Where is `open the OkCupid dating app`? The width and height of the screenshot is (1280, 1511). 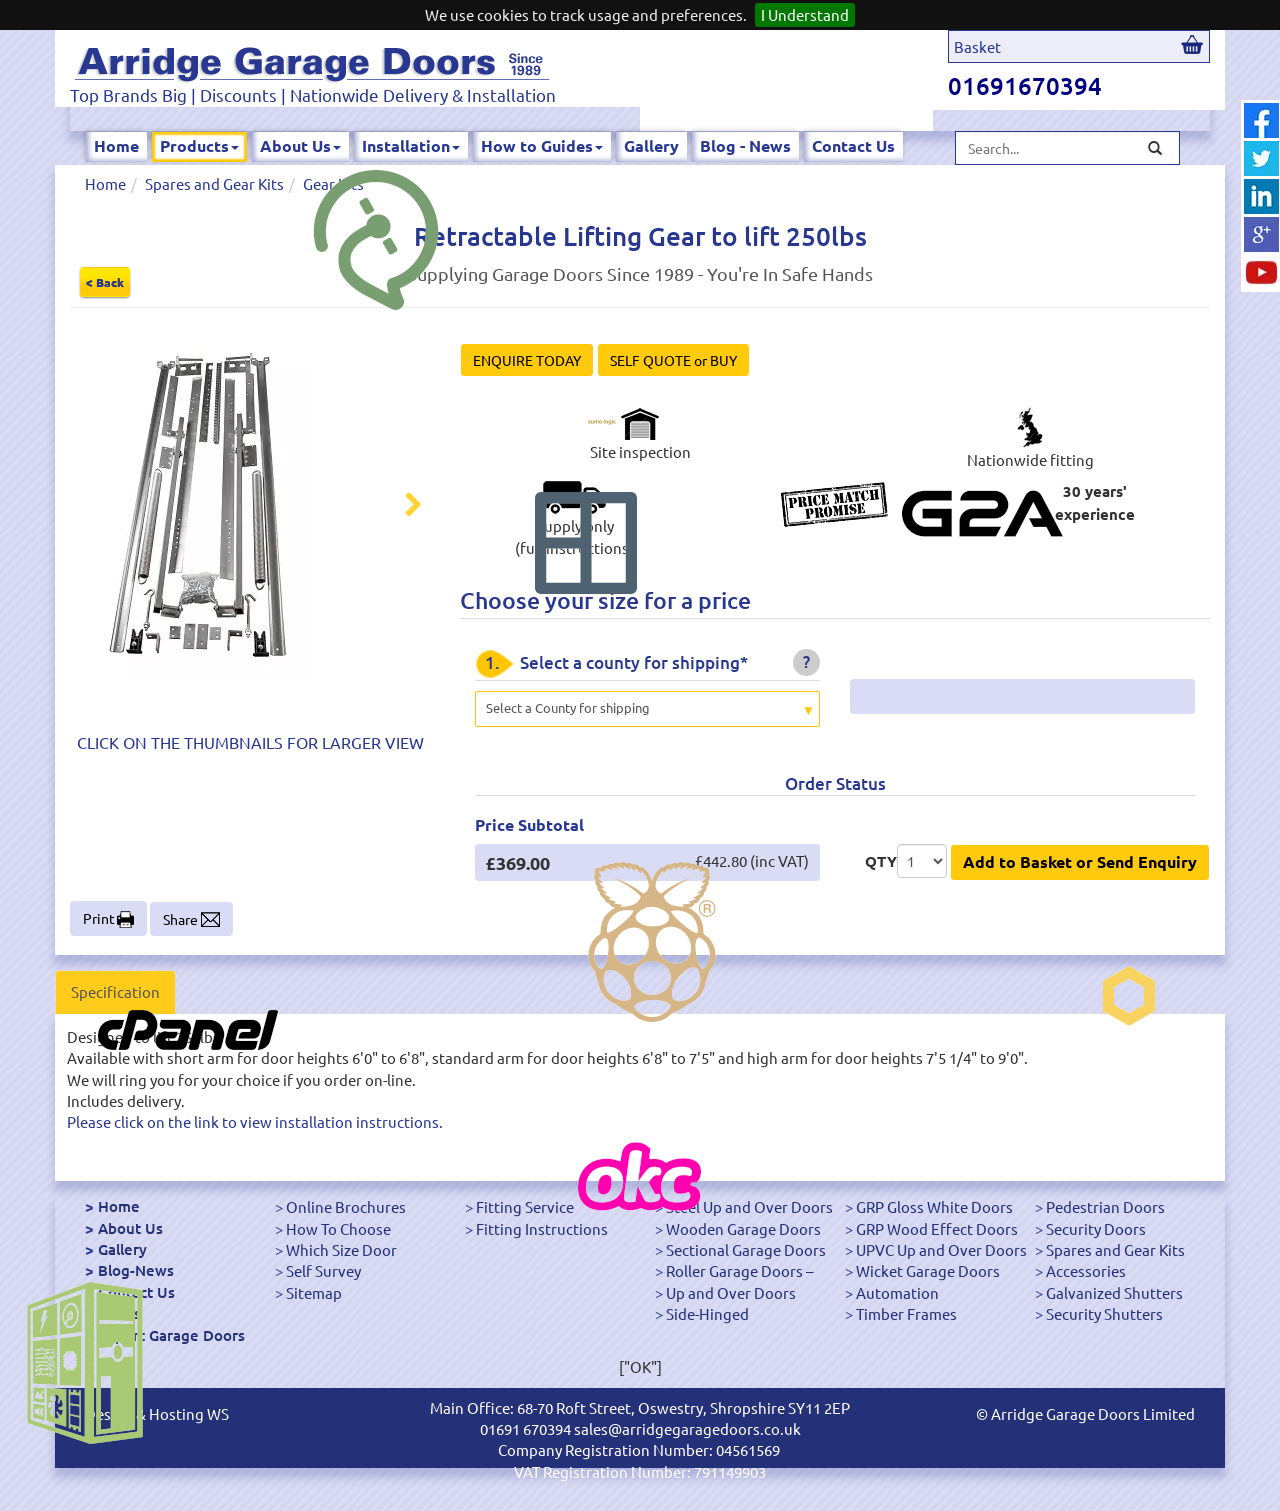 open the OkCupid dating app is located at coordinates (639, 1176).